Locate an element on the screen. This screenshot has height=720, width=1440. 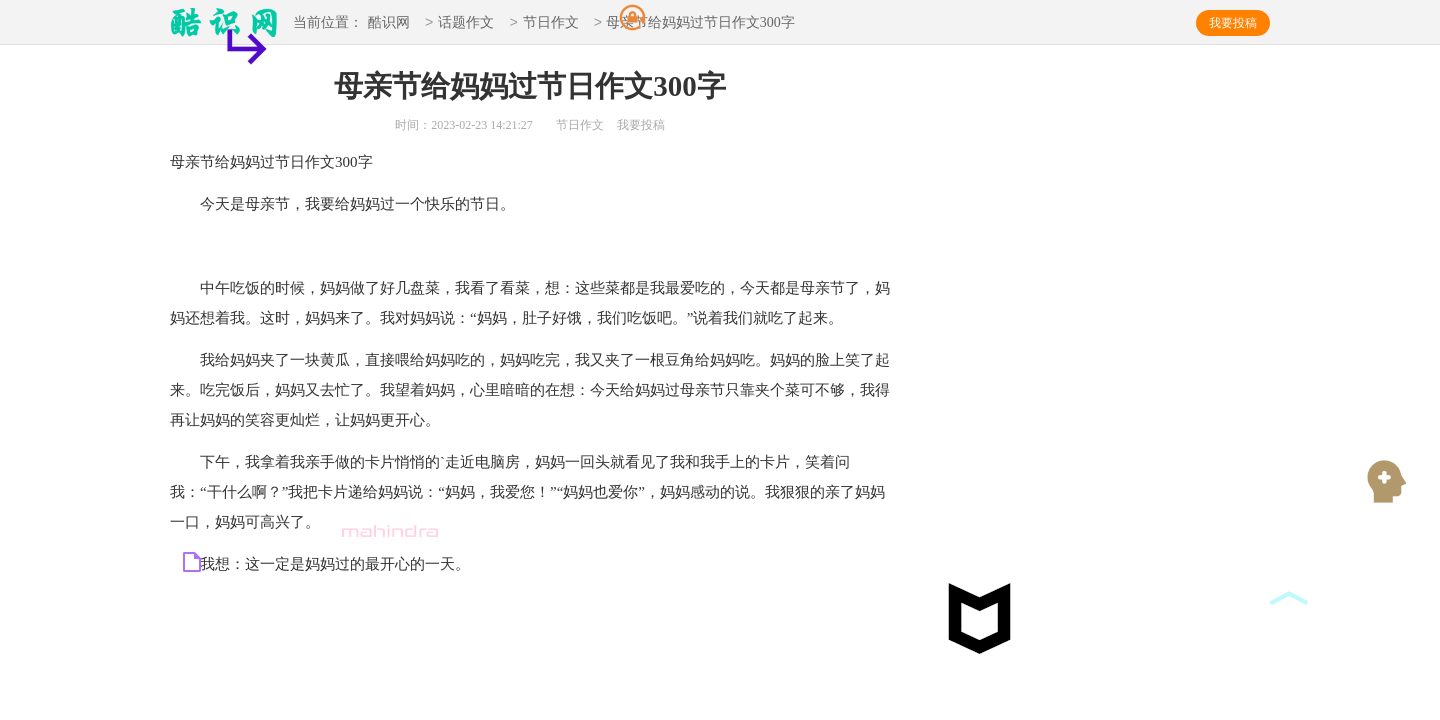
Mahindra company logo is located at coordinates (390, 531).